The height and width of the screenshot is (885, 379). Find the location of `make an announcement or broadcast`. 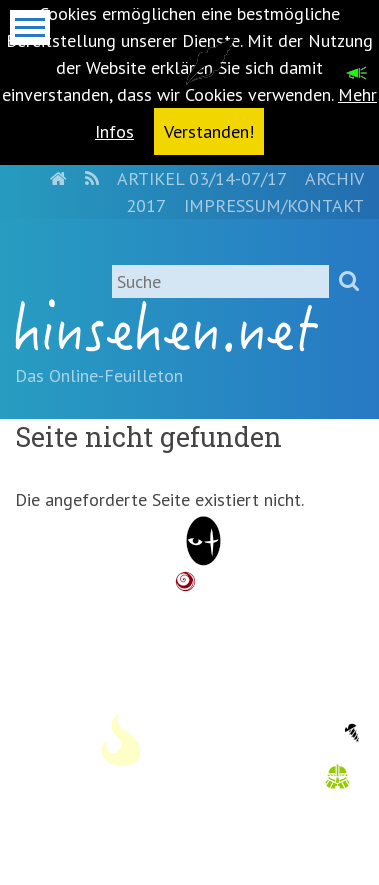

make an announcement or broadcast is located at coordinates (357, 73).